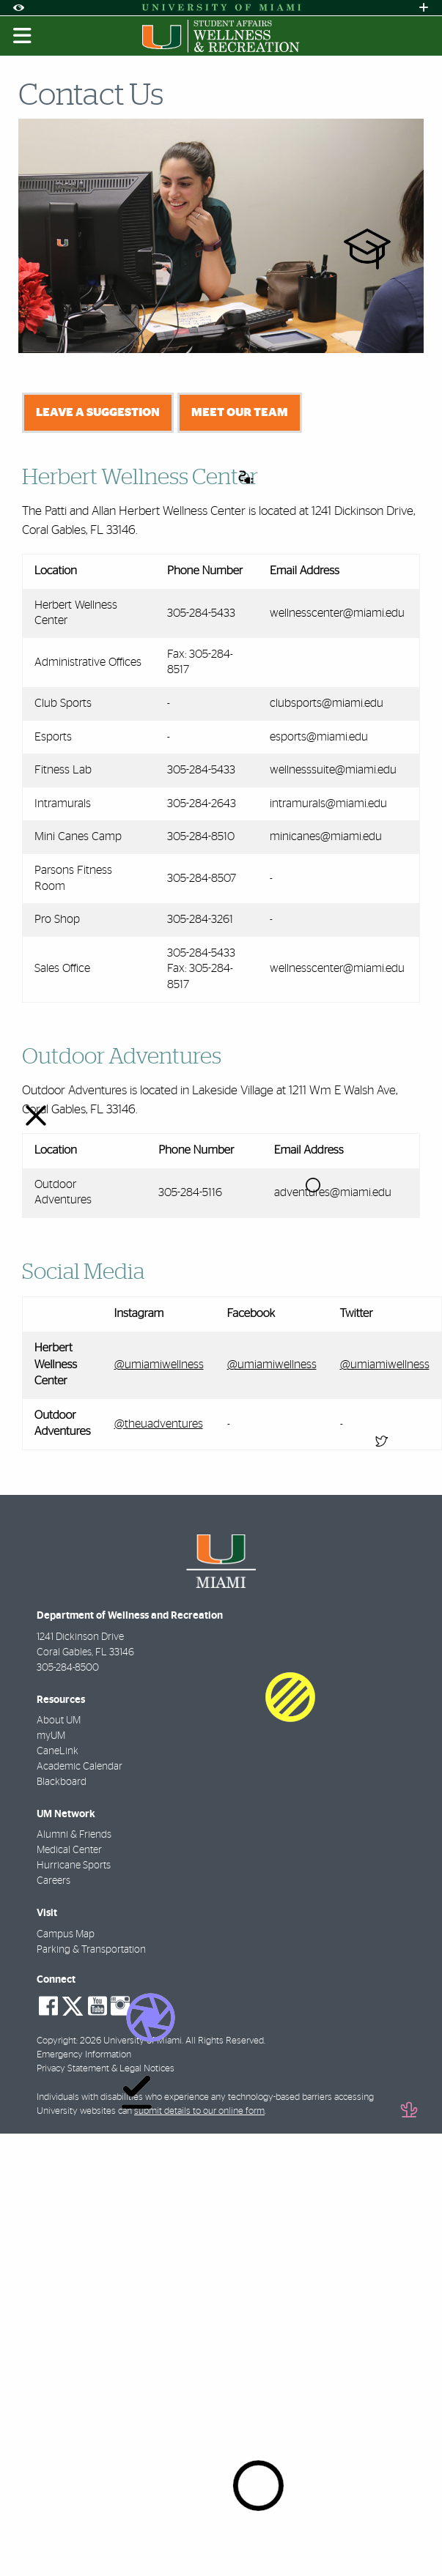 This screenshot has width=442, height=2576. What do you see at coordinates (313, 1185) in the screenshot?
I see `unselected option in a radio button group` at bounding box center [313, 1185].